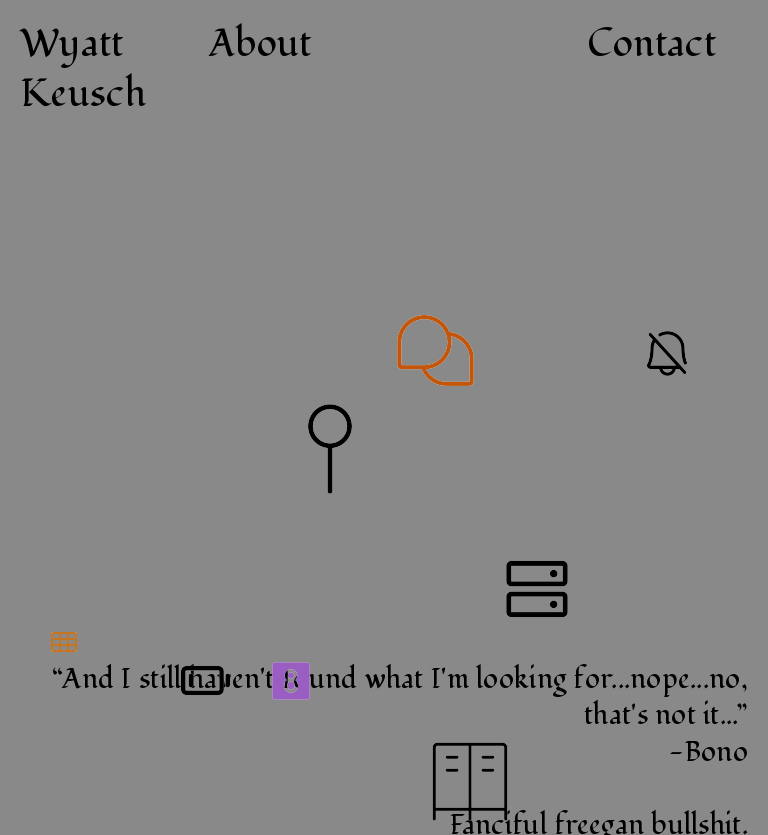 The width and height of the screenshot is (768, 835). What do you see at coordinates (205, 680) in the screenshot?
I see `indicates low battery level` at bounding box center [205, 680].